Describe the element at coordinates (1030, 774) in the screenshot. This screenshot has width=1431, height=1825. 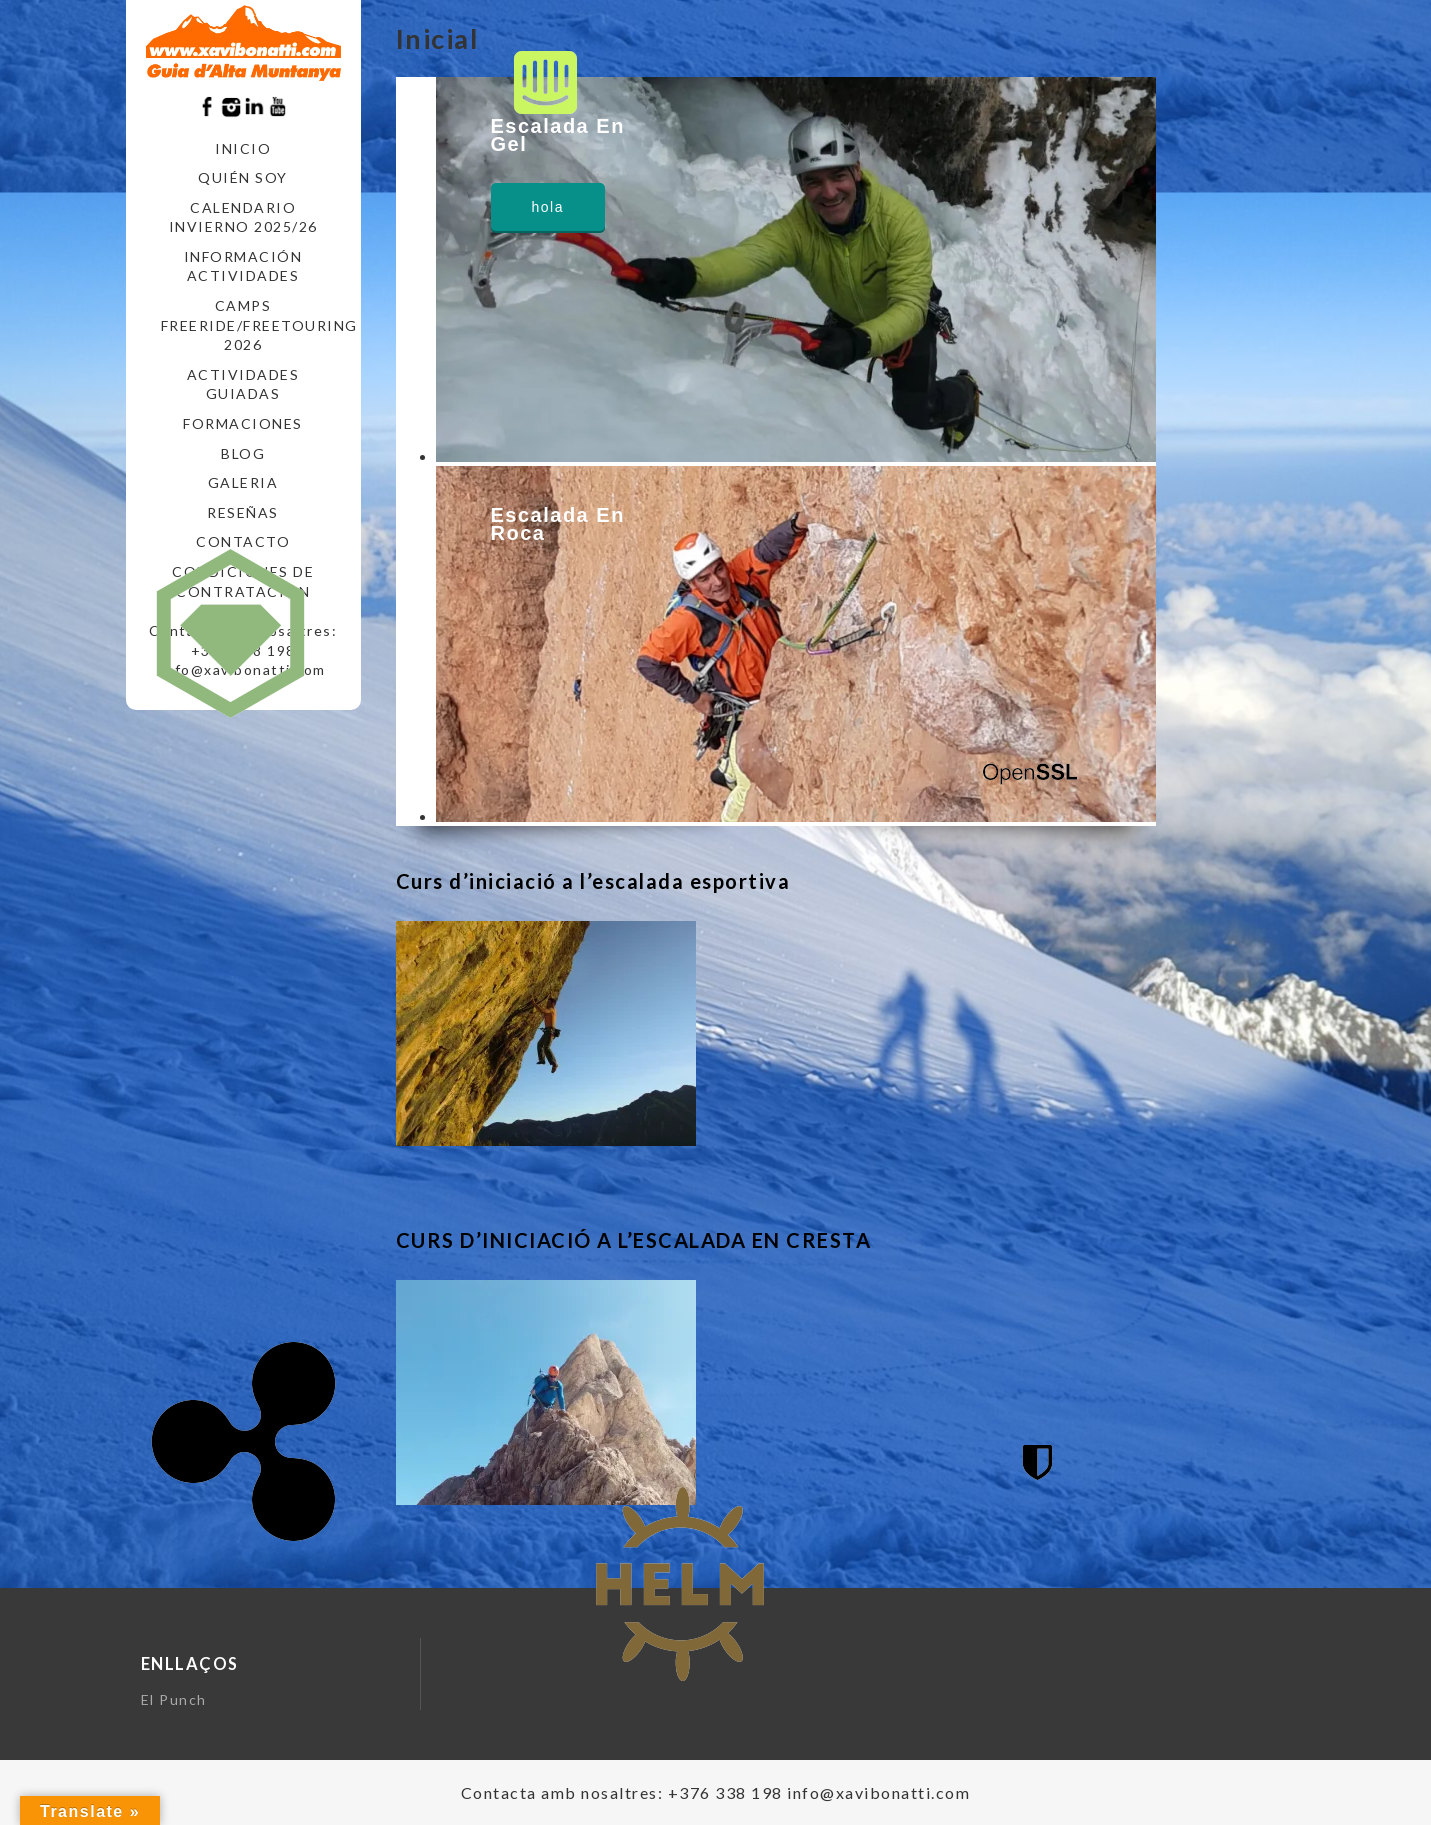
I see `OpenSSL cryptography library logo` at that location.